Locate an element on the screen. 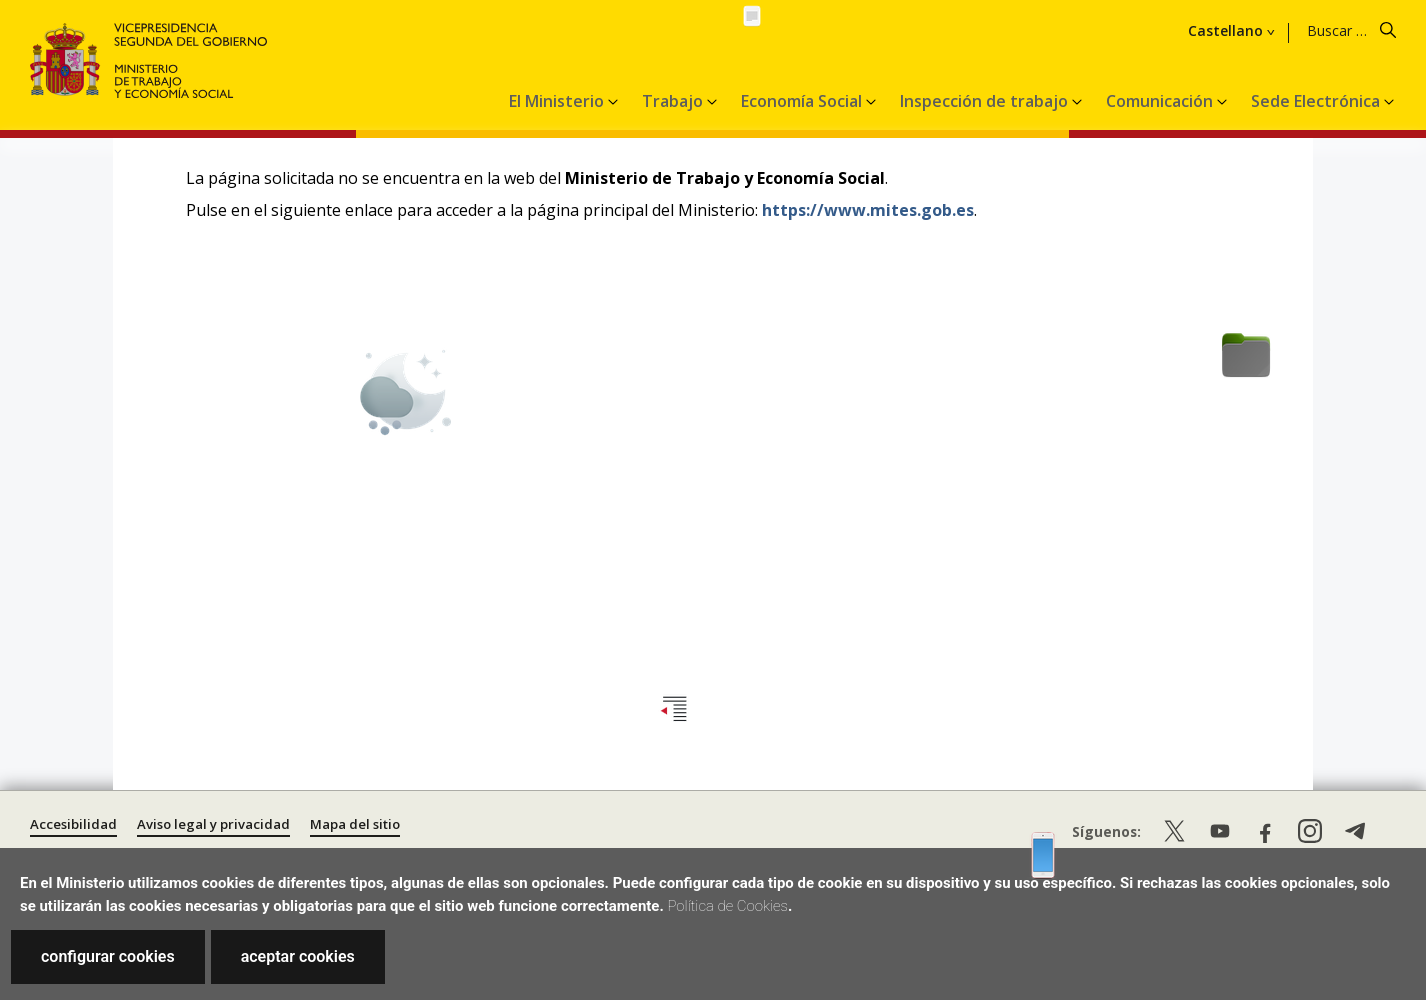 Image resolution: width=1426 pixels, height=1000 pixels. iPod touch device connected to this computer is located at coordinates (1043, 856).